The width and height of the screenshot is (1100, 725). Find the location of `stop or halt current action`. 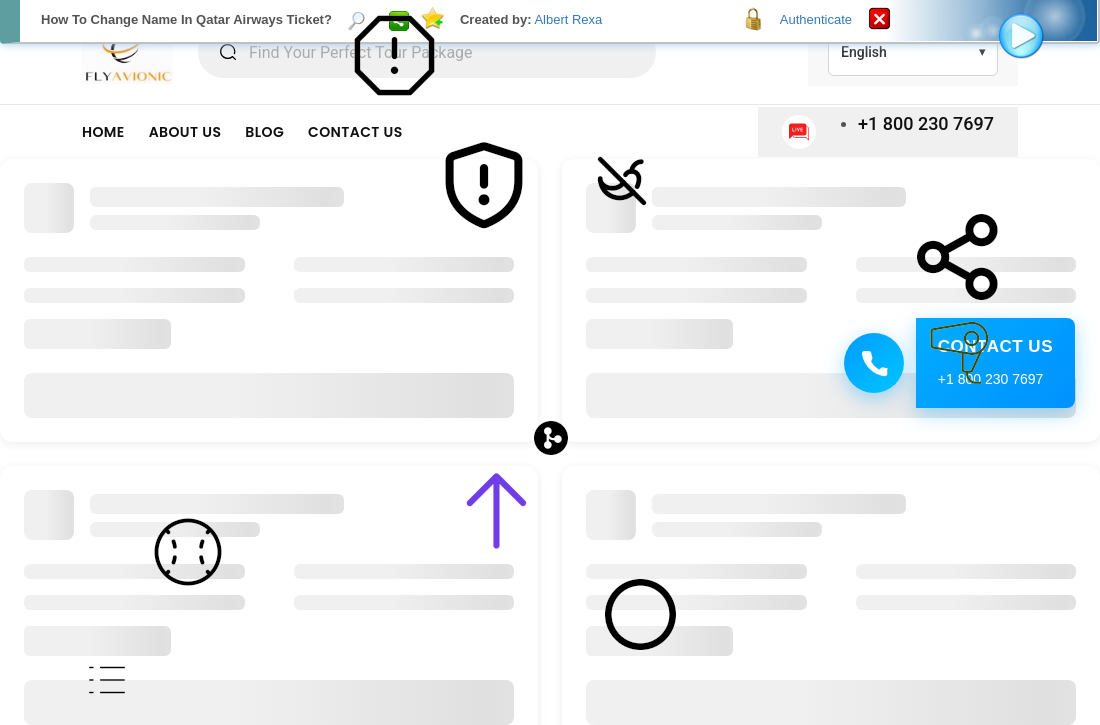

stop or halt current action is located at coordinates (394, 55).